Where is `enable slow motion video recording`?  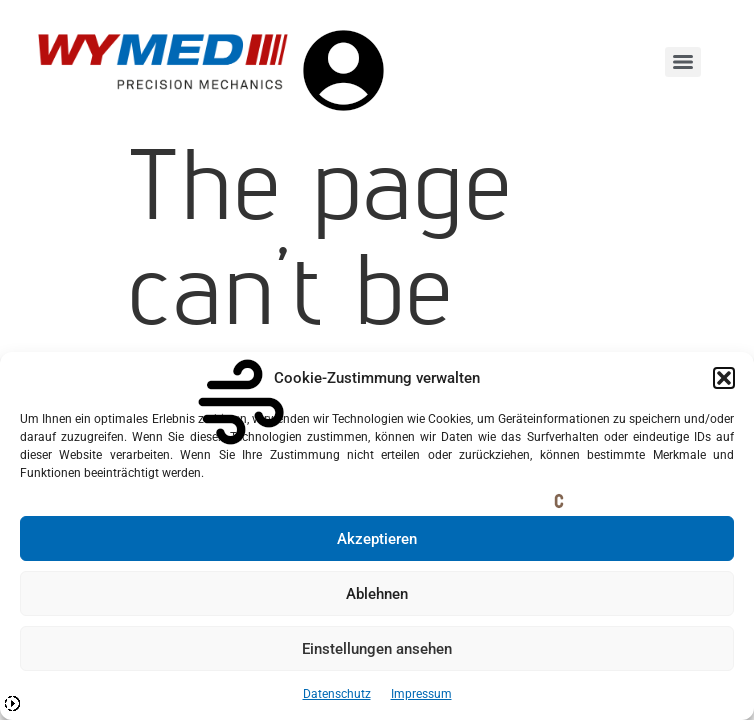 enable slow motion video recording is located at coordinates (12, 703).